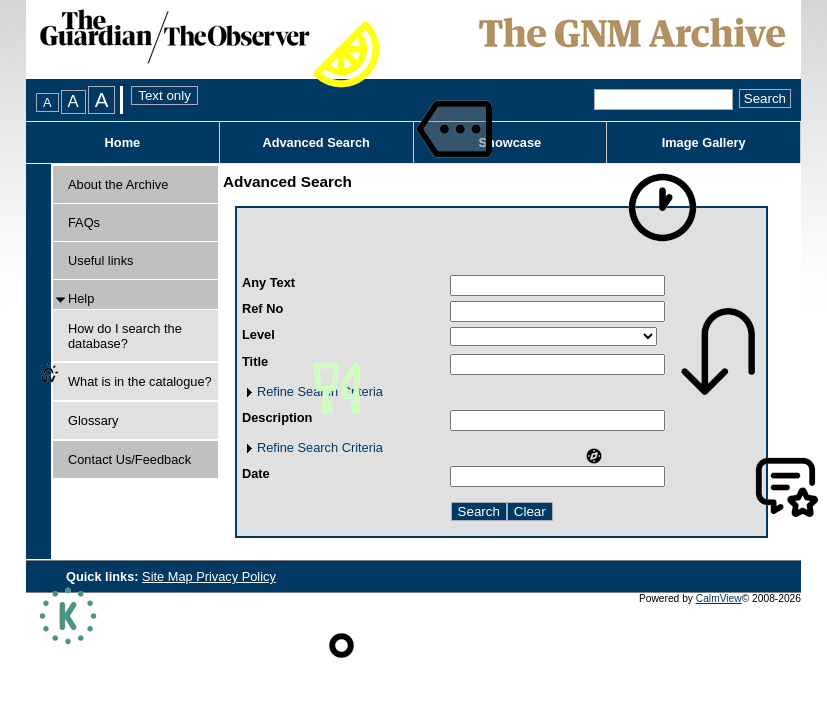  I want to click on view starred messages, so click(785, 484).